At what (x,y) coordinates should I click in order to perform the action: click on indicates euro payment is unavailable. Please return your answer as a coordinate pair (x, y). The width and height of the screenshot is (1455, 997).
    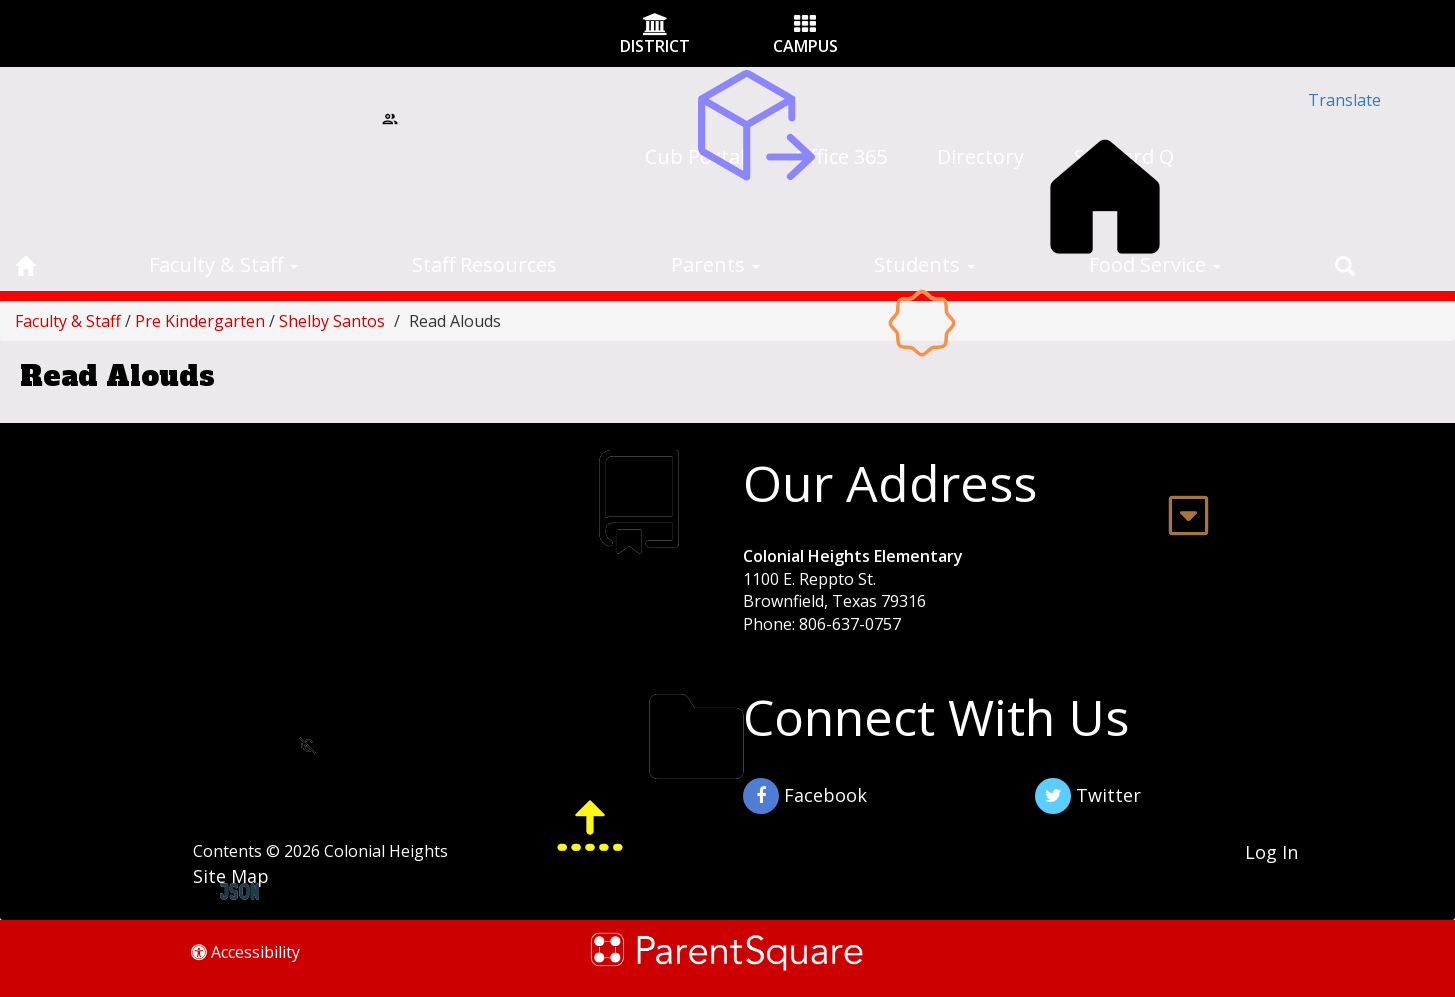
    Looking at the image, I should click on (307, 745).